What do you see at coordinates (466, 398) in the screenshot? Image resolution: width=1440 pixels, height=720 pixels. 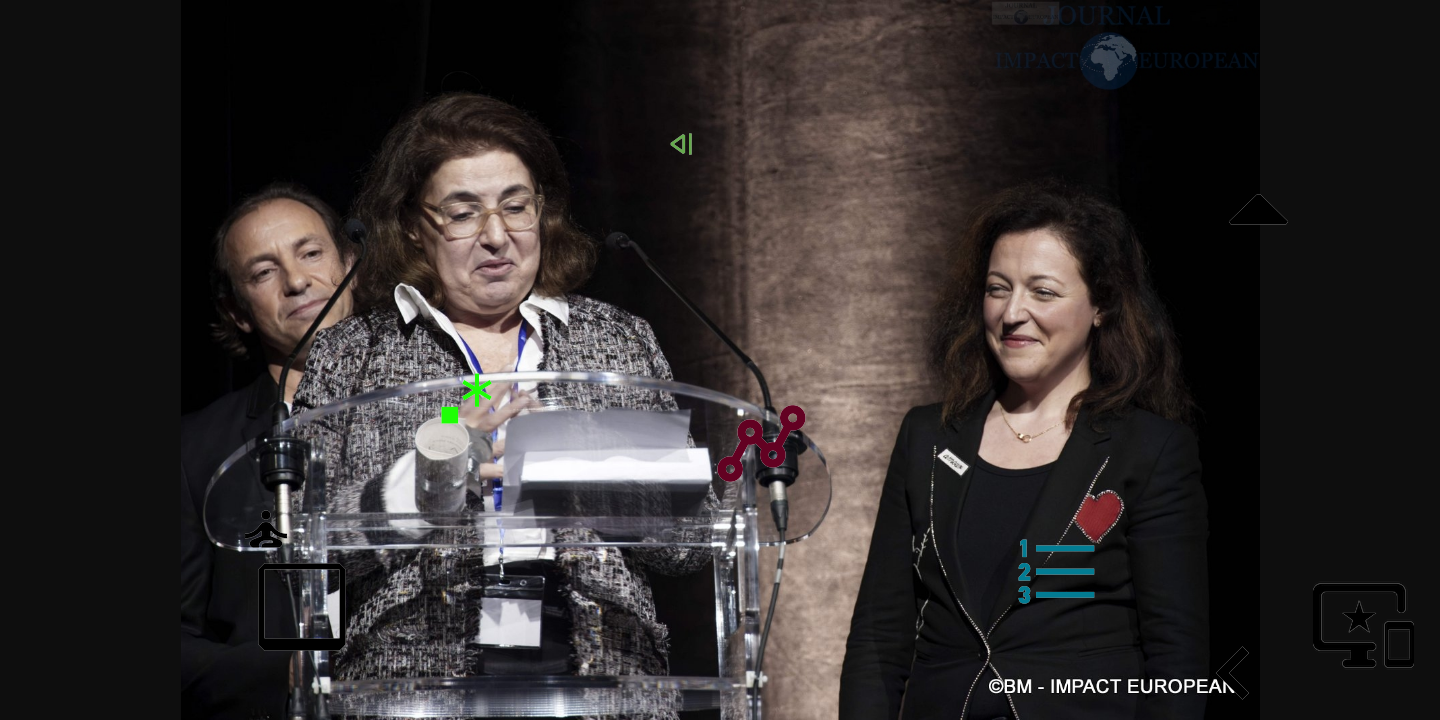 I see `toggle regular expression search mode` at bounding box center [466, 398].